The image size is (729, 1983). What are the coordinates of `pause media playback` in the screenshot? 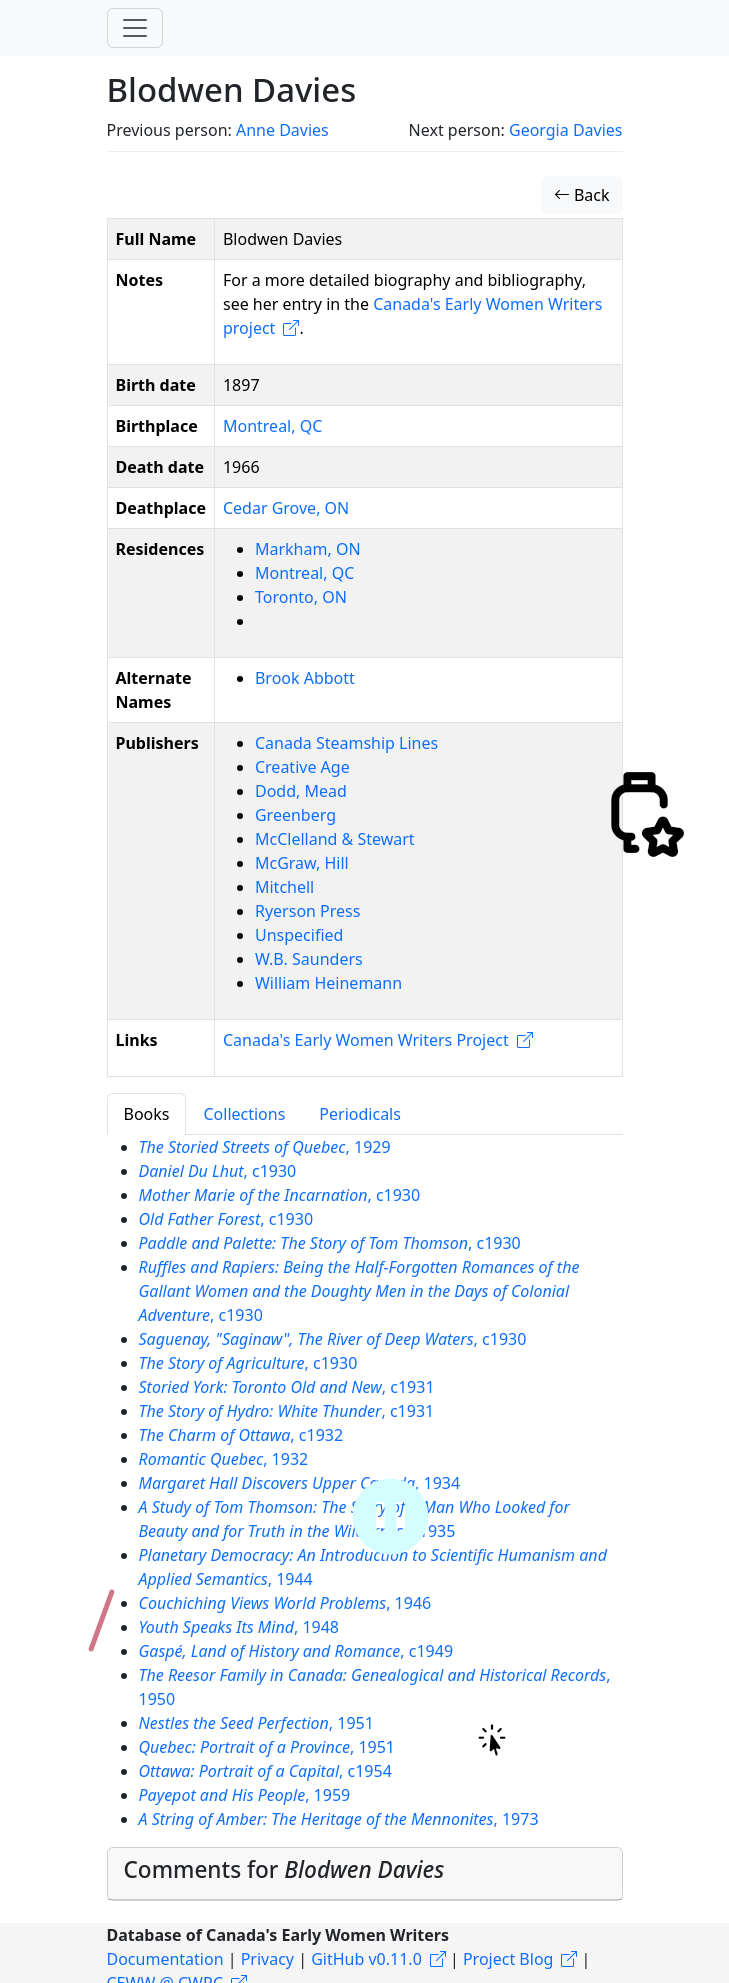 It's located at (390, 1516).